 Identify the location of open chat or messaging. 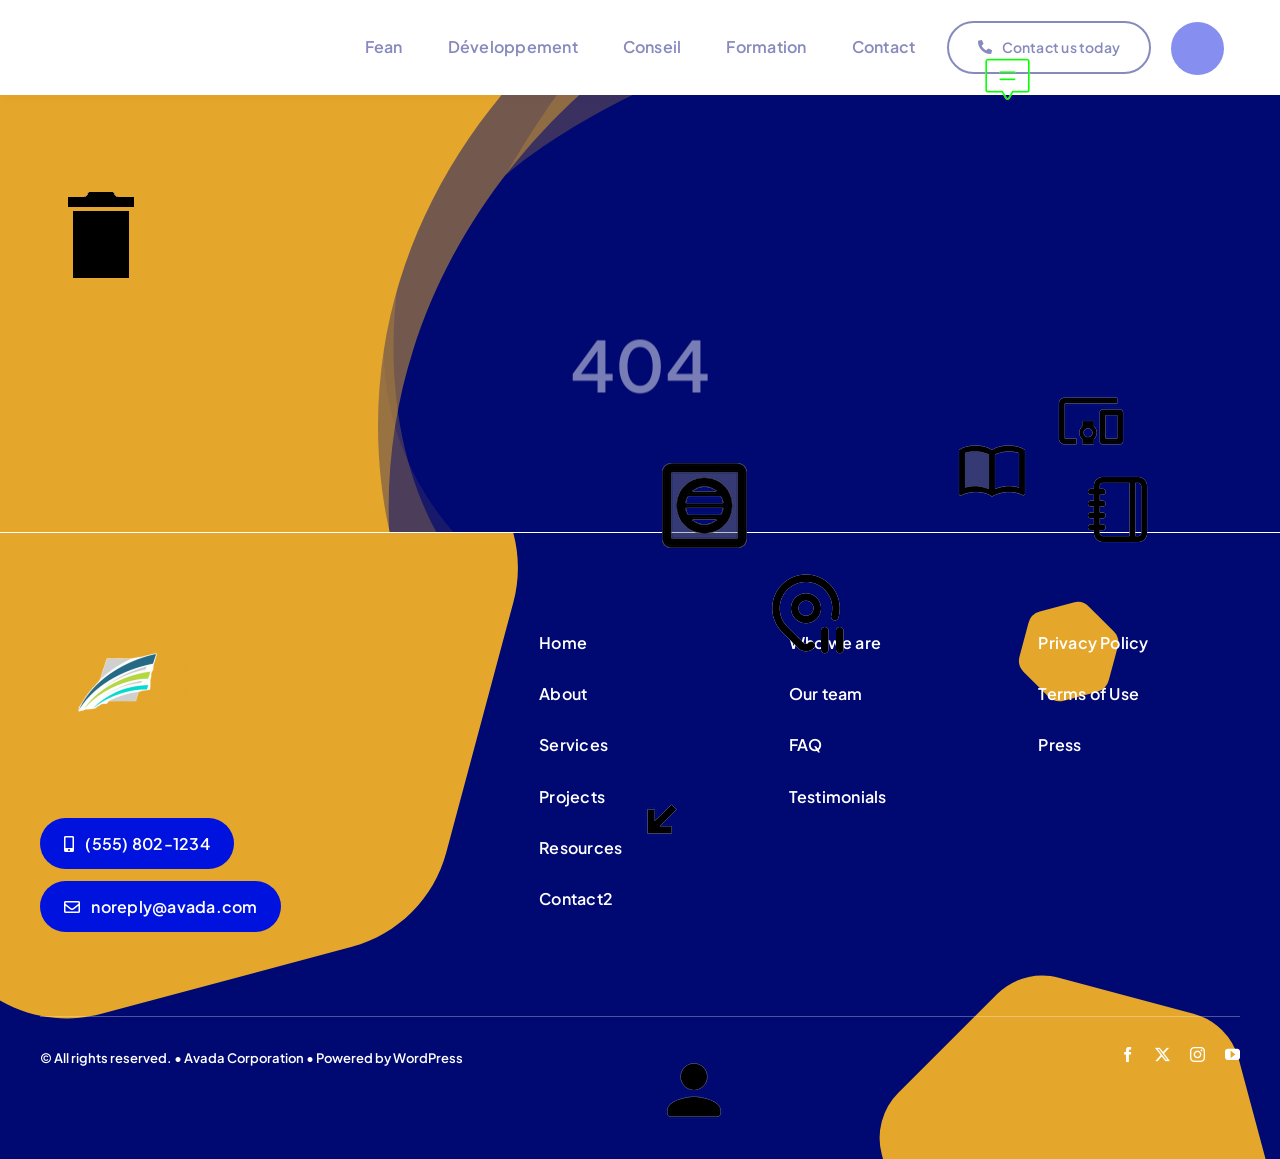
(1007, 77).